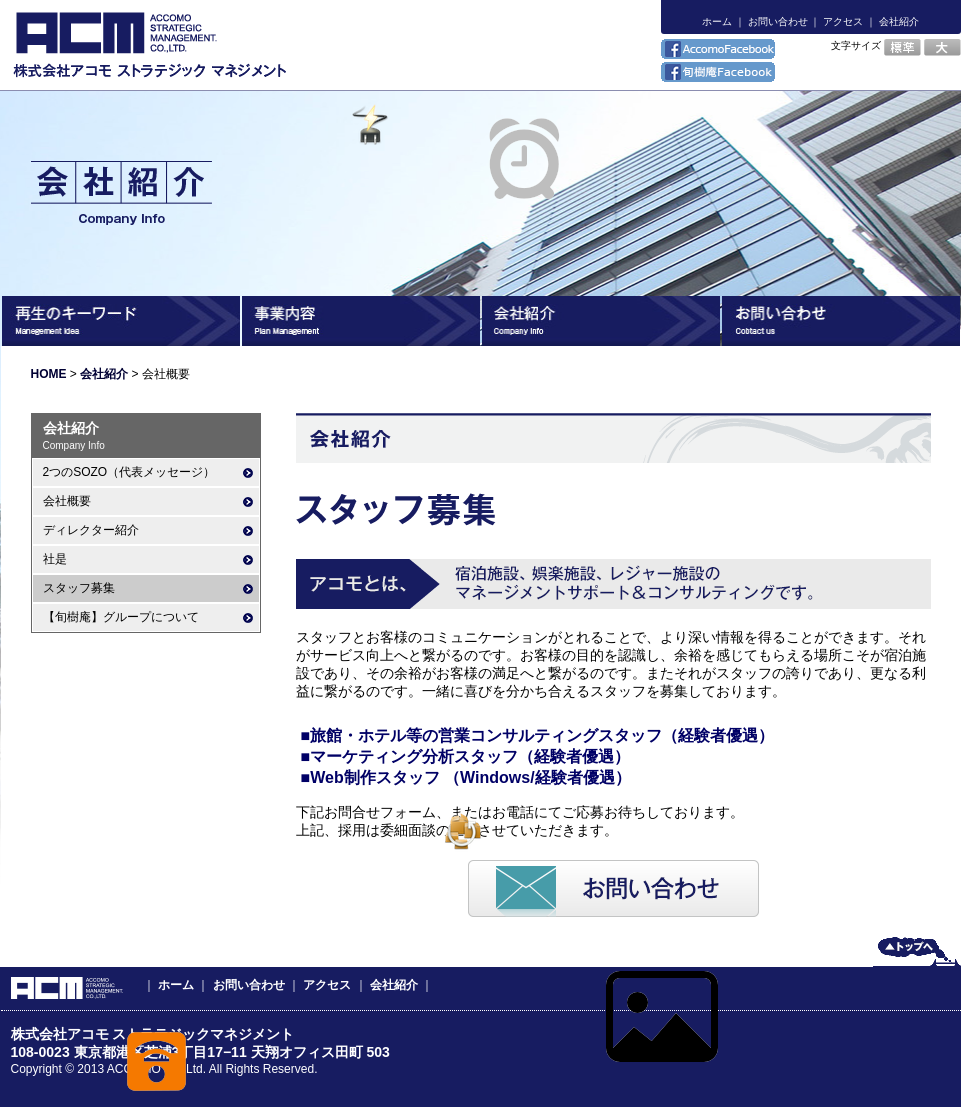  What do you see at coordinates (156, 1061) in the screenshot?
I see `indicates hotspot or tethering is active` at bounding box center [156, 1061].